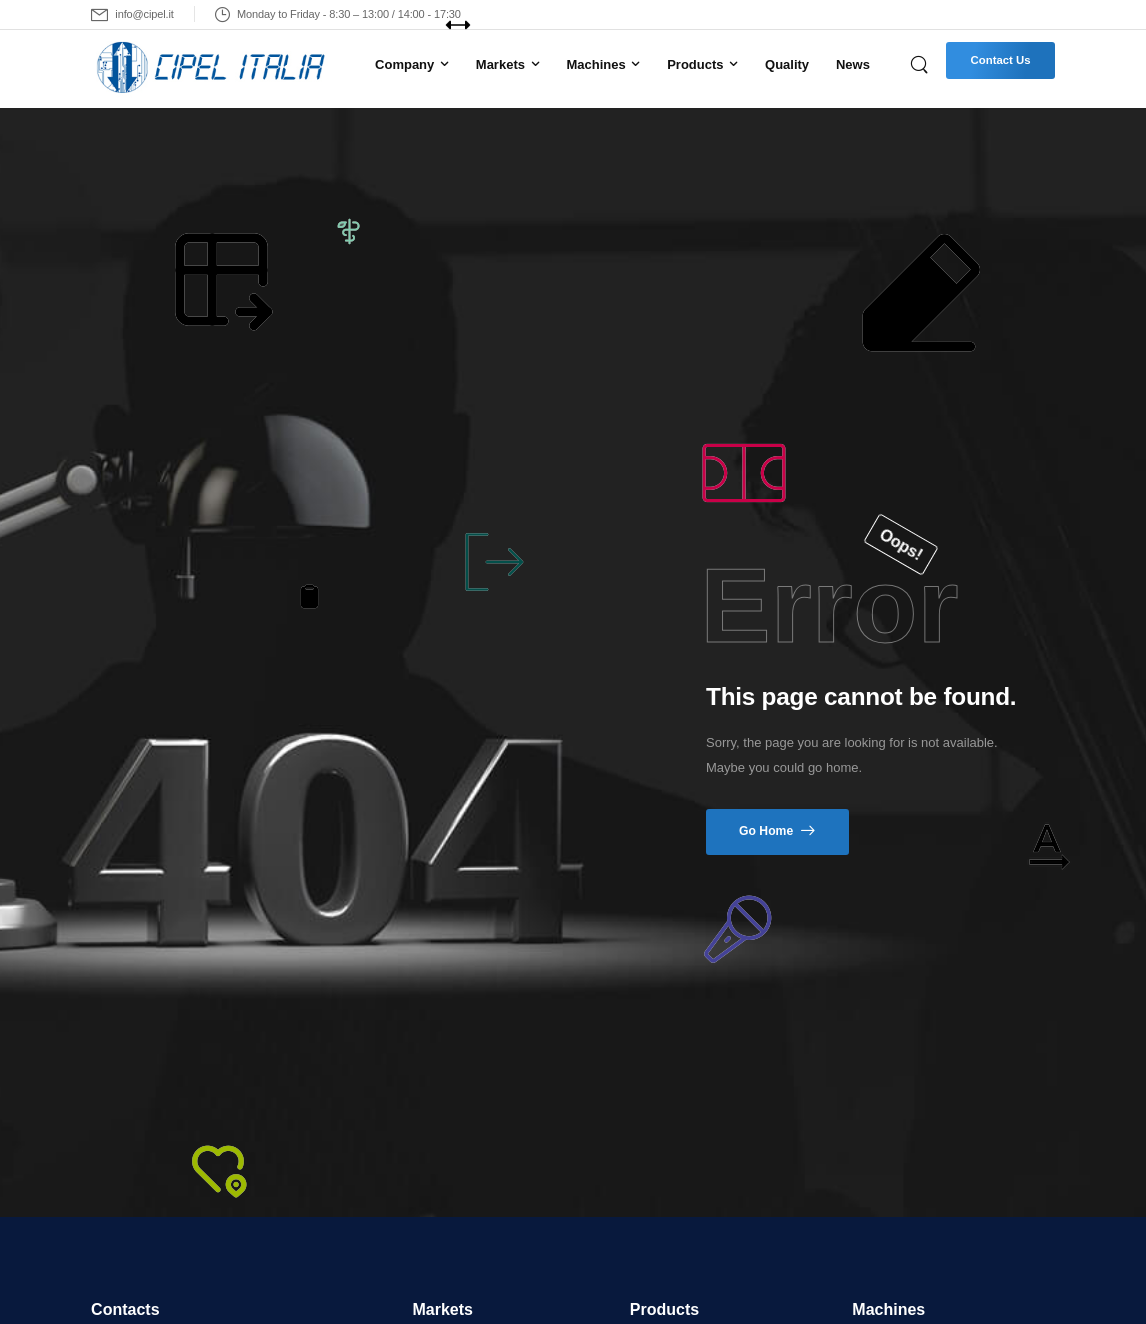  What do you see at coordinates (309, 596) in the screenshot?
I see `view clipboard contents` at bounding box center [309, 596].